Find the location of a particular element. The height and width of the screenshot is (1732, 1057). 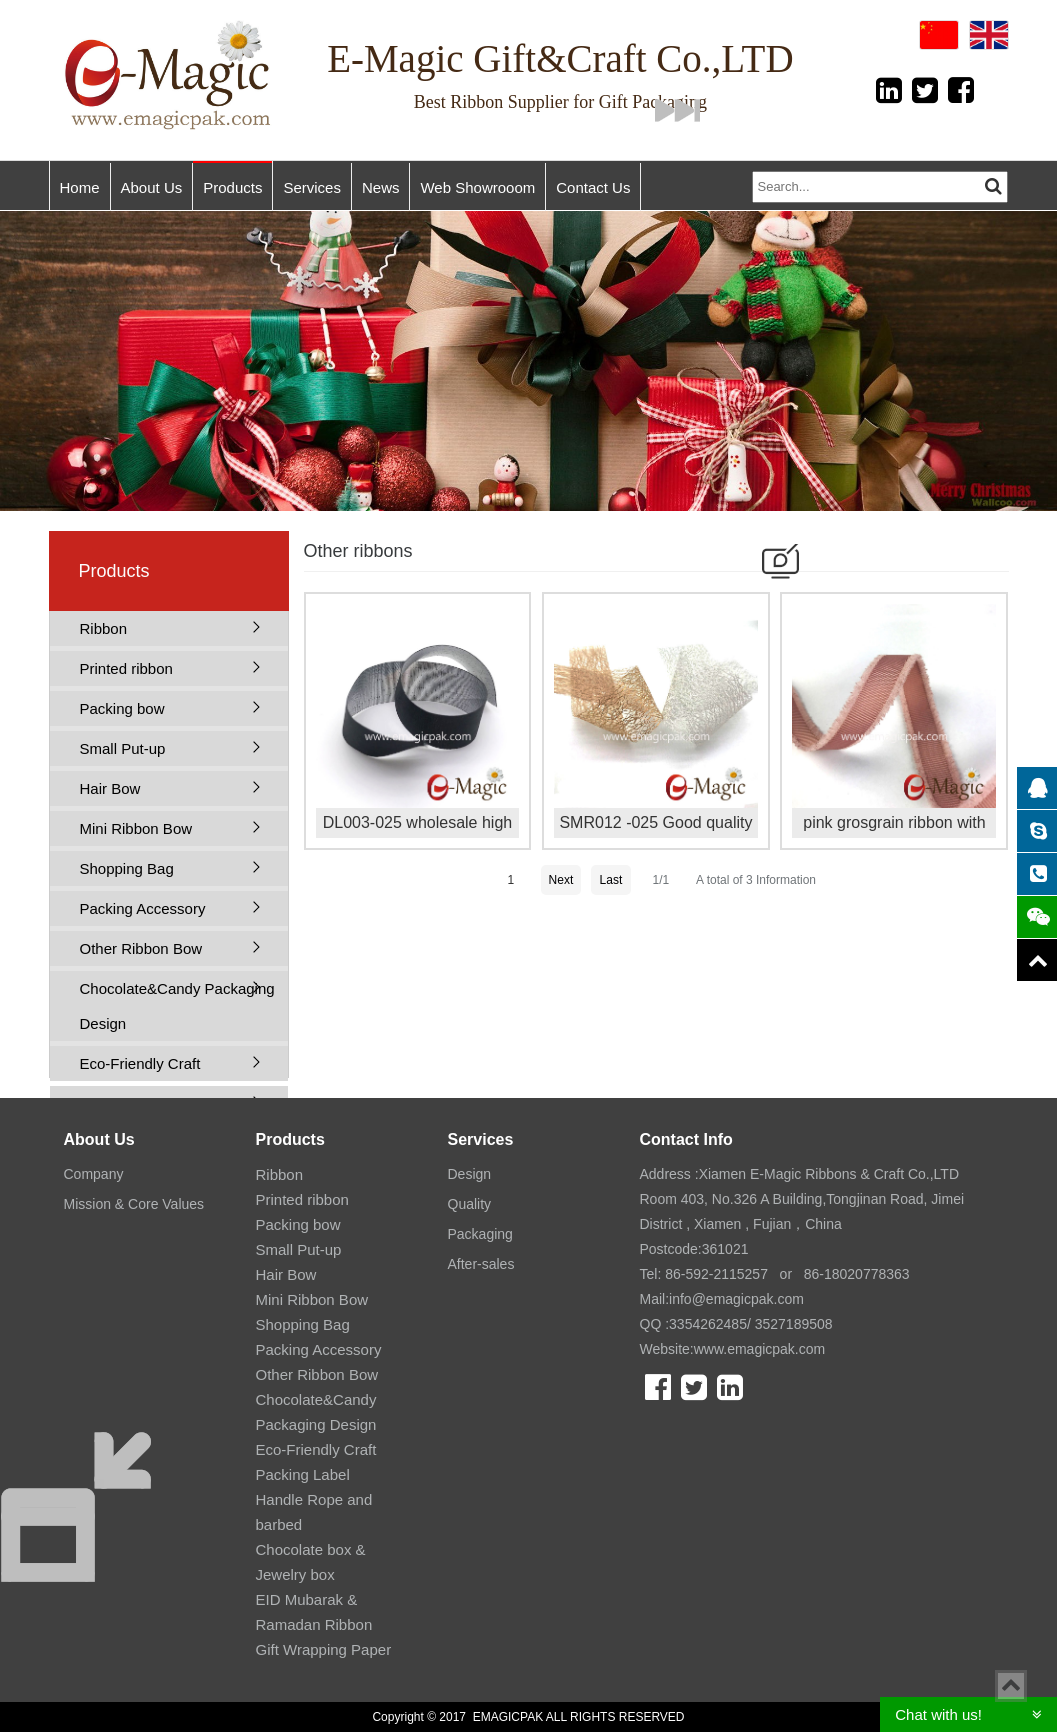

customize display and theme settings is located at coordinates (780, 562).